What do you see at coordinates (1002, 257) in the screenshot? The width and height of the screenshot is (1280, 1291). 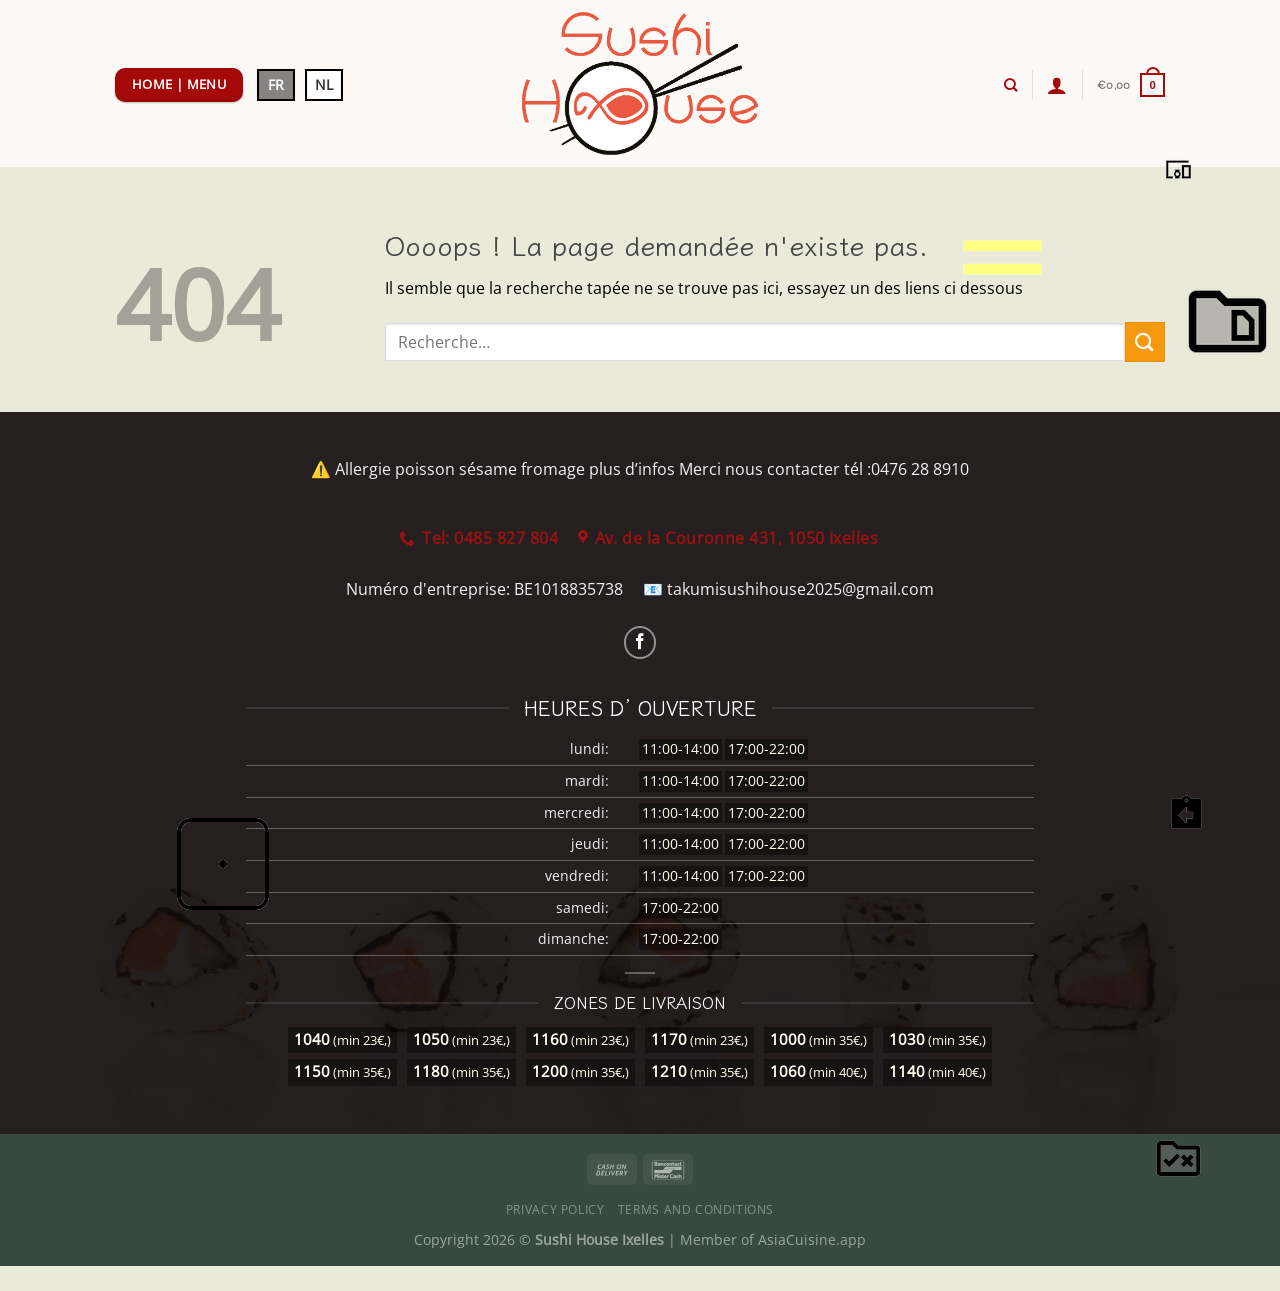 I see `reorder or rearrange list items` at bounding box center [1002, 257].